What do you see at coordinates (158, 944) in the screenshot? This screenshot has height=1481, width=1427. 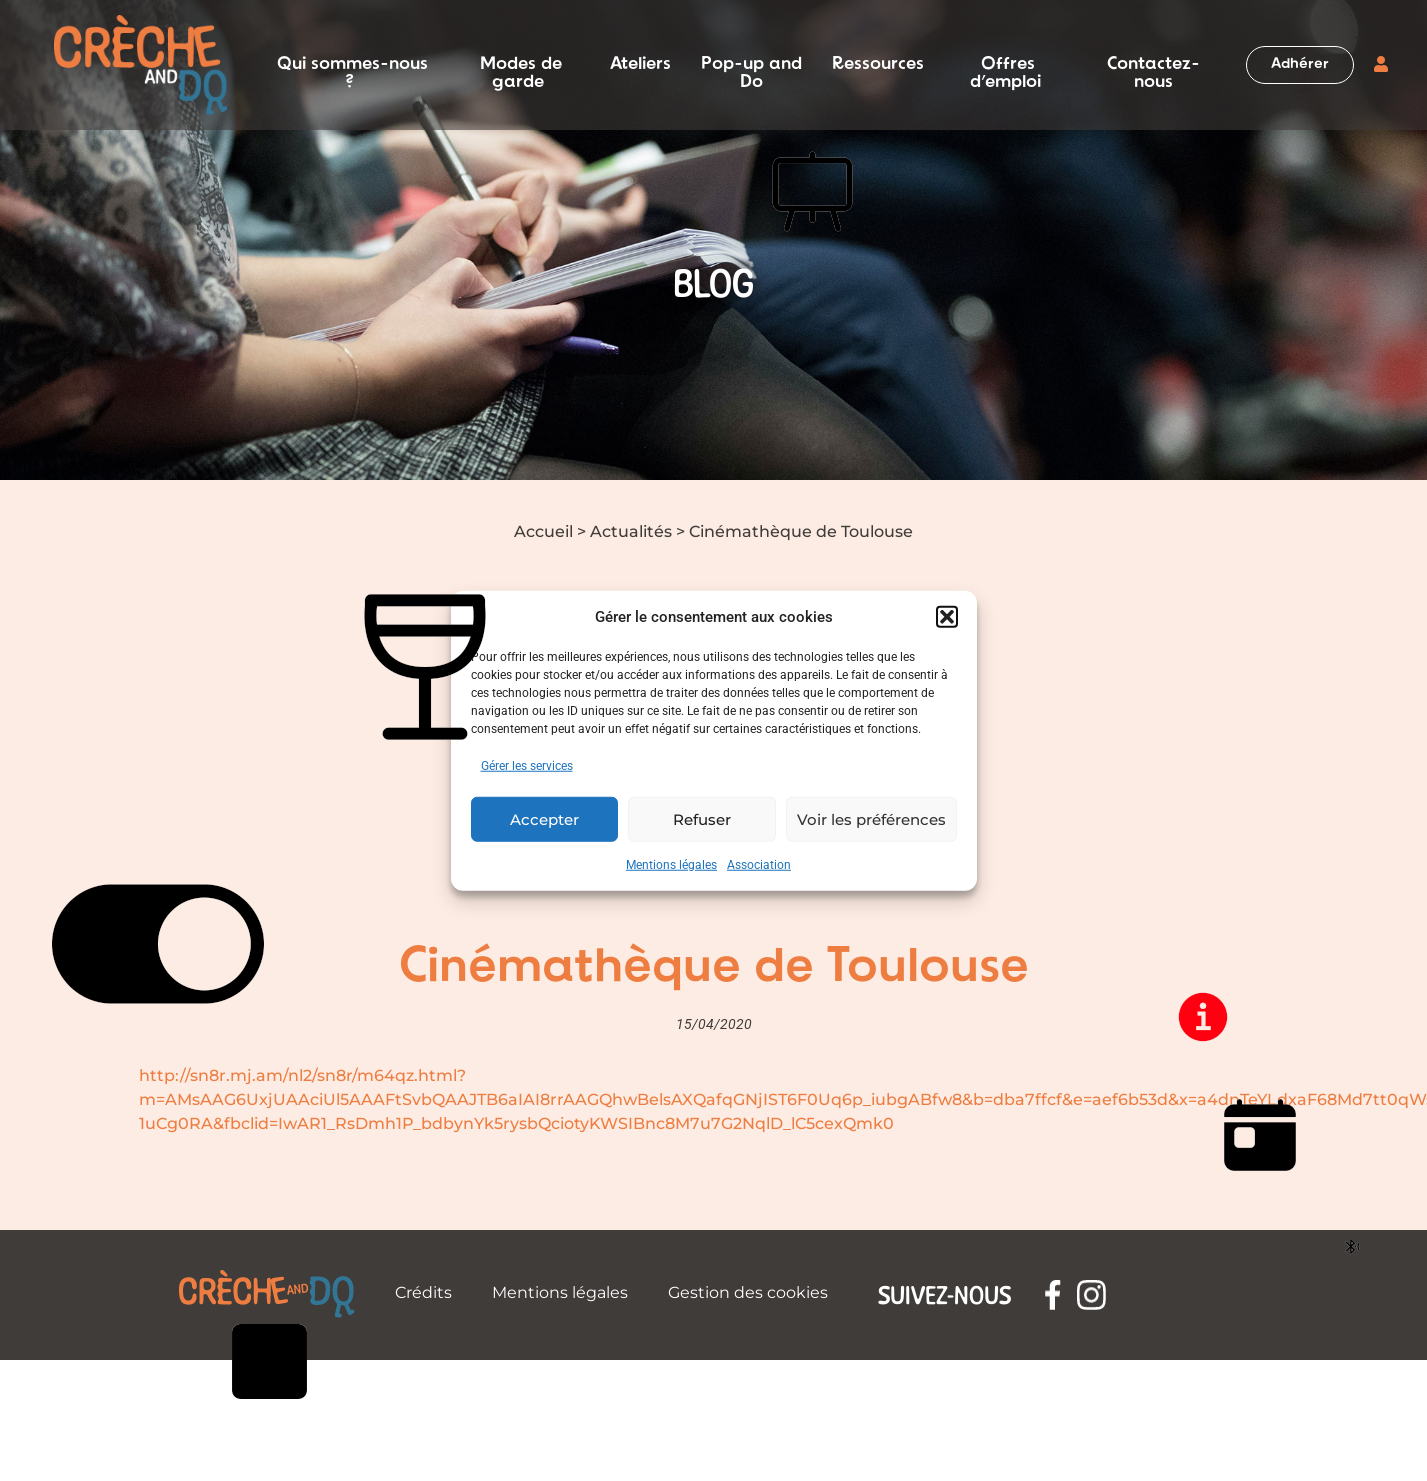 I see `toggle a setting on or off` at bounding box center [158, 944].